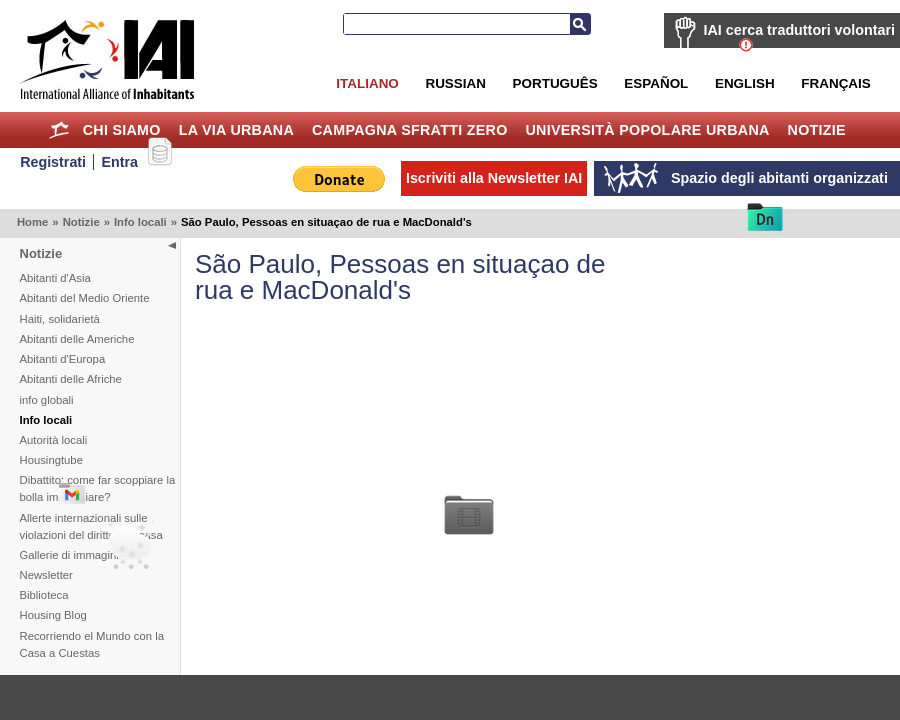 This screenshot has height=720, width=900. Describe the element at coordinates (72, 494) in the screenshot. I see `open folder containing Gmail messages or exports` at that location.